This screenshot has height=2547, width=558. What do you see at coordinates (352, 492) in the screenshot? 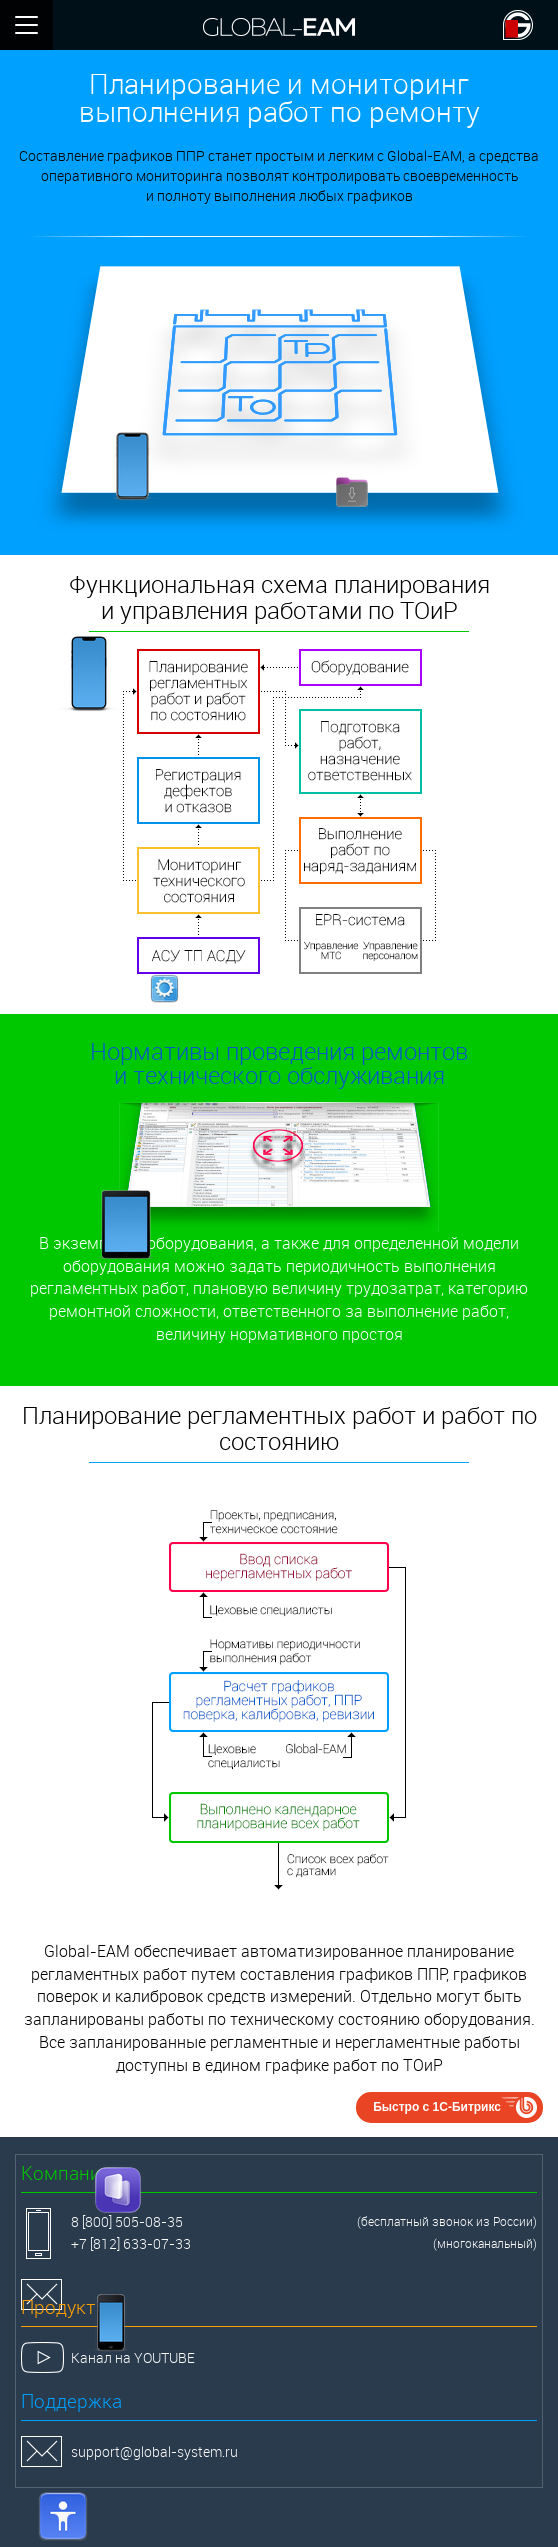
I see `open downloads folder` at bounding box center [352, 492].